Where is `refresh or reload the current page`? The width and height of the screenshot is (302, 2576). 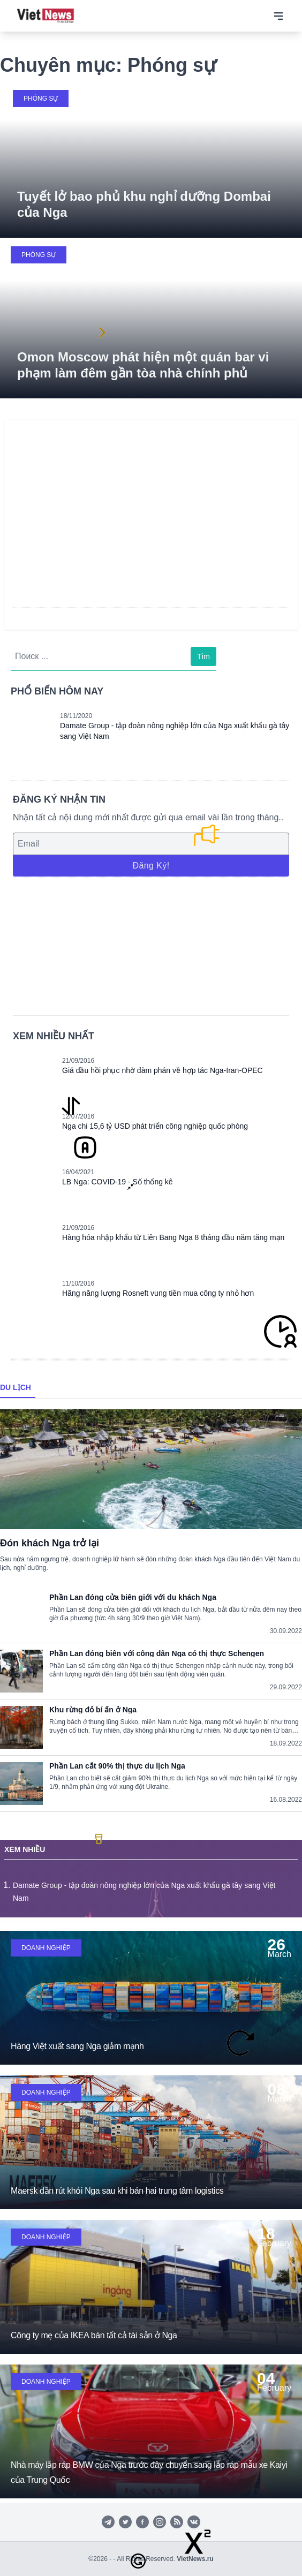 refresh or reload the current page is located at coordinates (239, 2043).